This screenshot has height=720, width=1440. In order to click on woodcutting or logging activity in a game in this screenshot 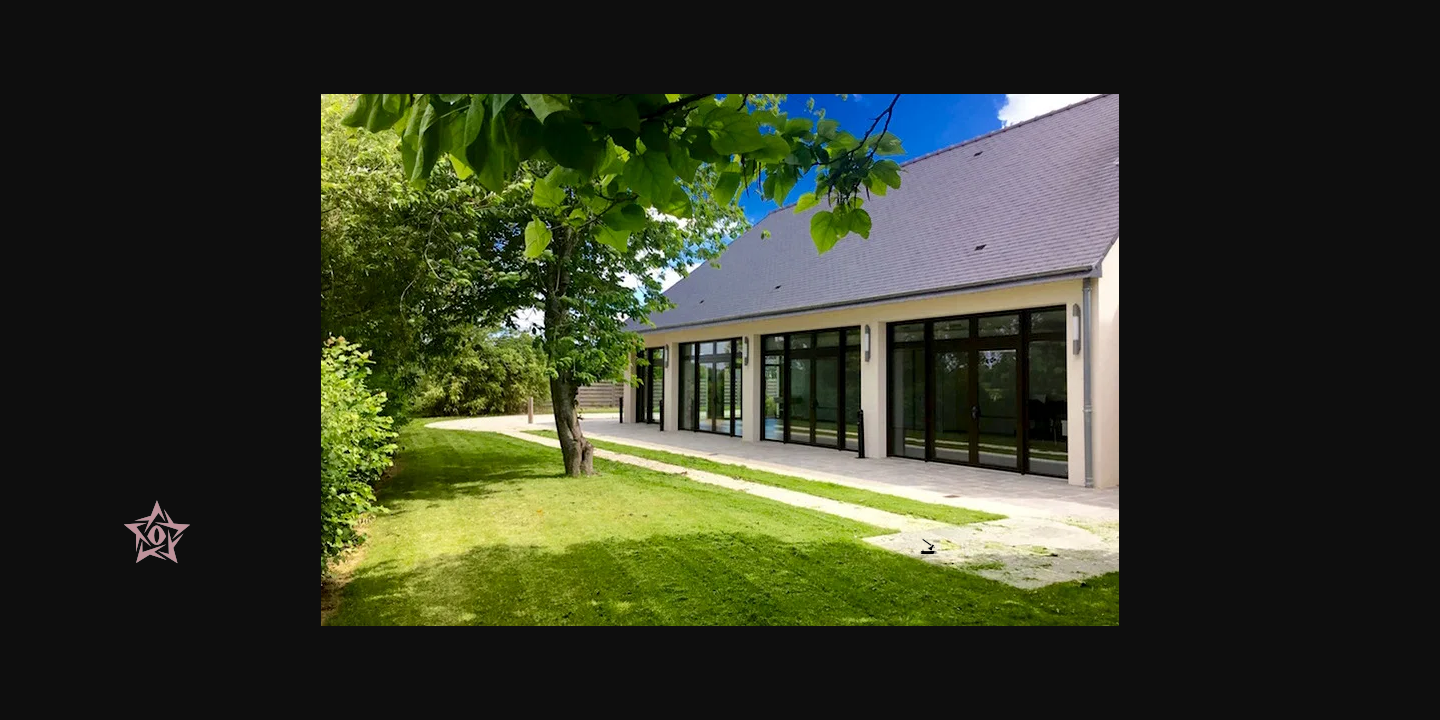, I will do `click(928, 546)`.